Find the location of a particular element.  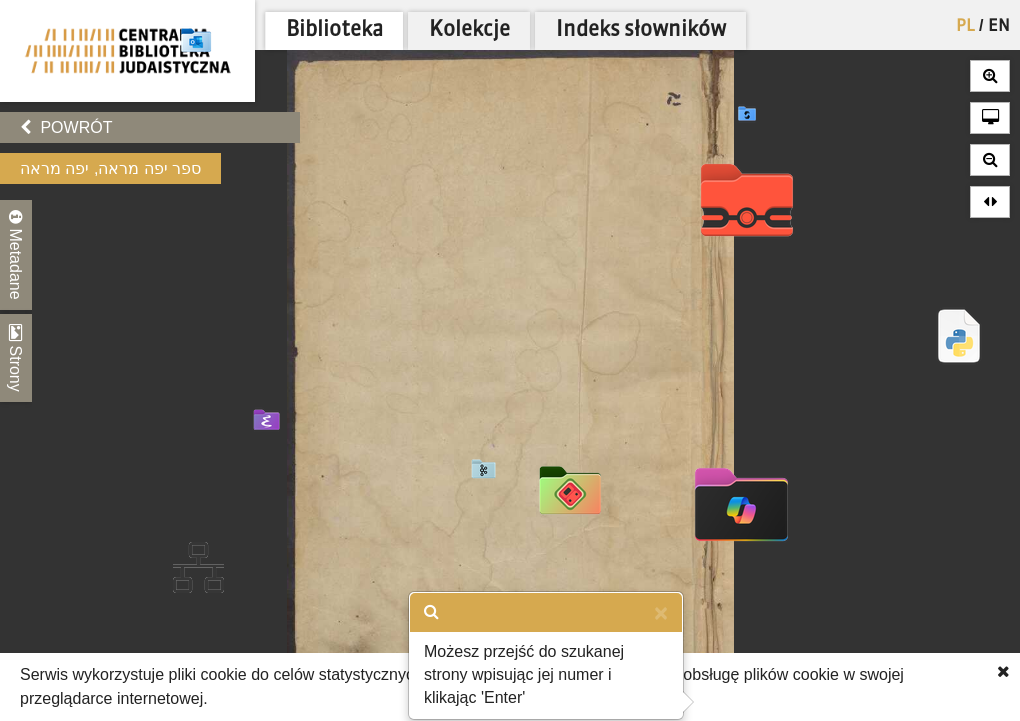

open emacs configuration files folder is located at coordinates (266, 420).